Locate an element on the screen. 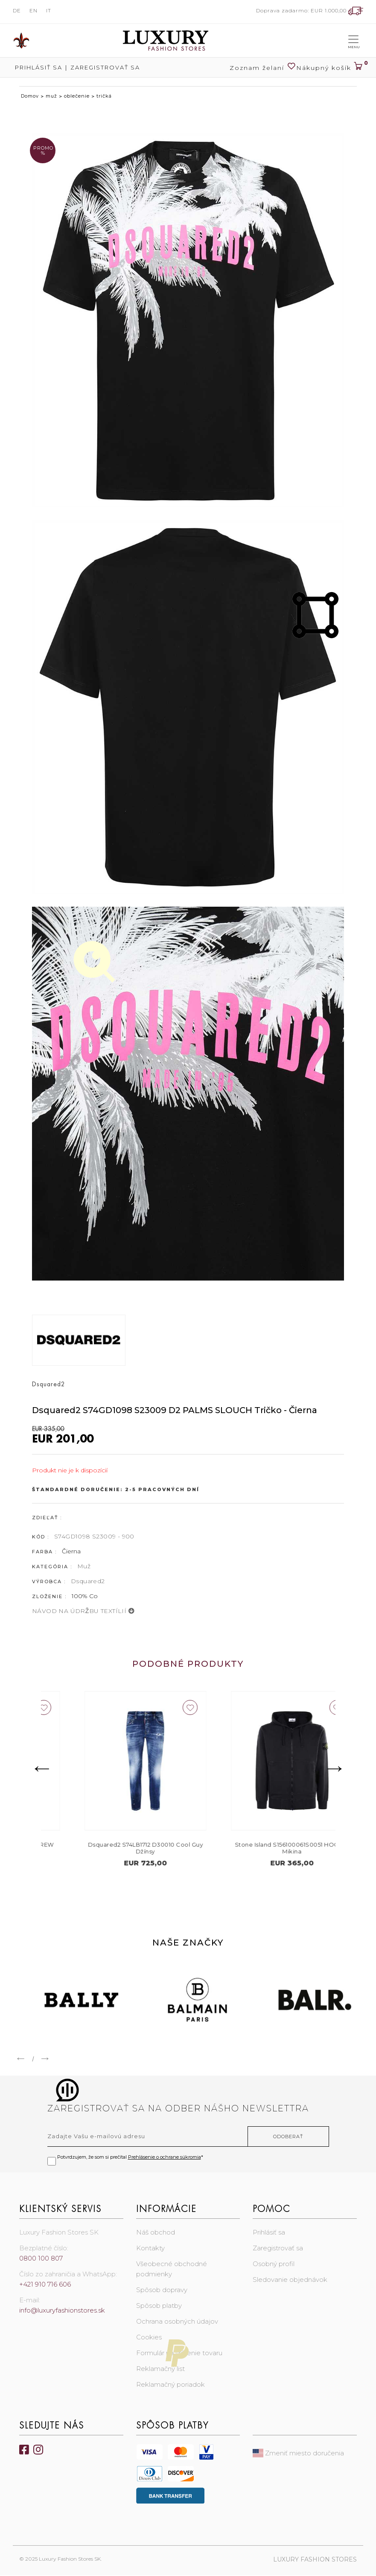 The height and width of the screenshot is (2576, 376). search with visual recognition is located at coordinates (94, 961).